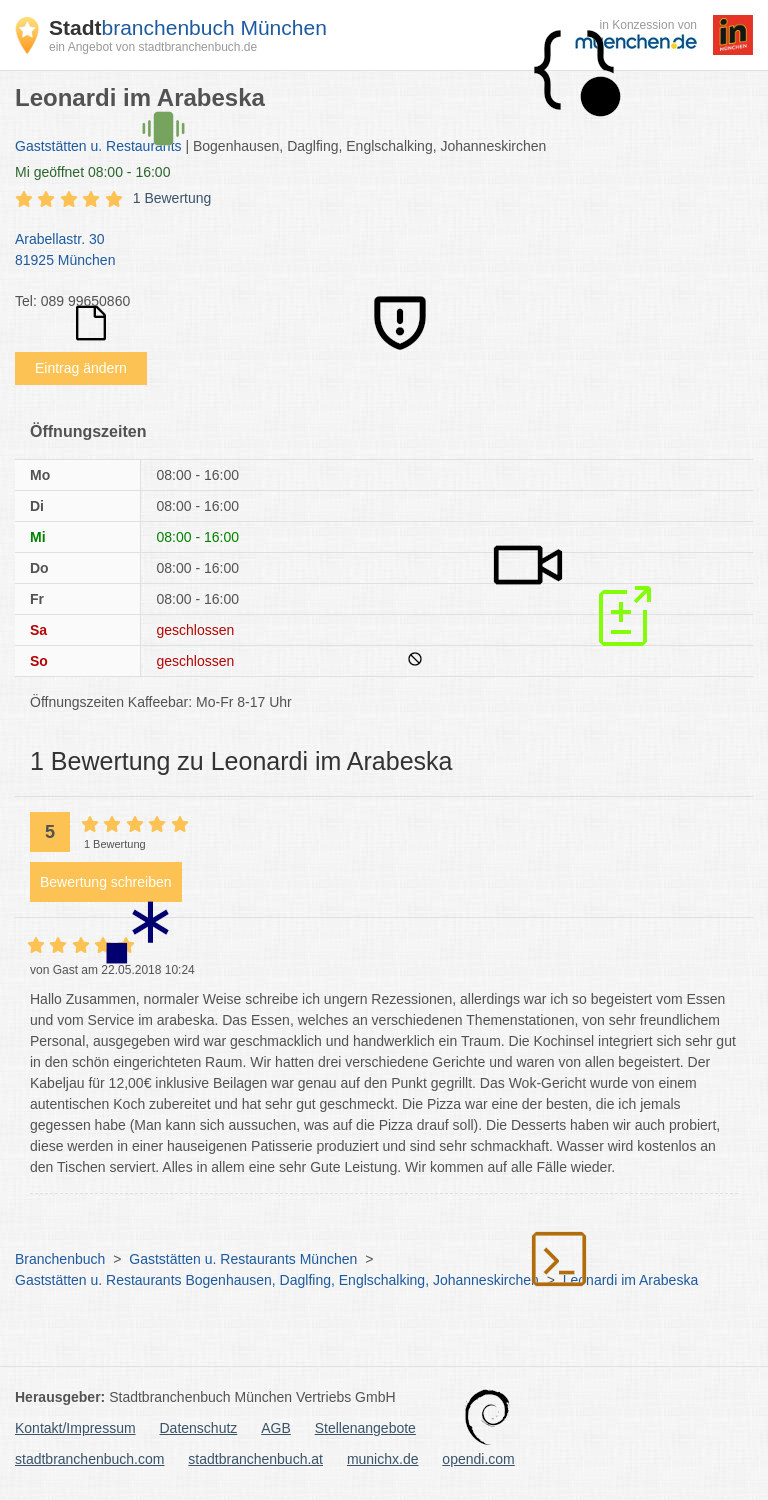 This screenshot has height=1500, width=768. I want to click on open a debian linux terminal session, so click(493, 1417).